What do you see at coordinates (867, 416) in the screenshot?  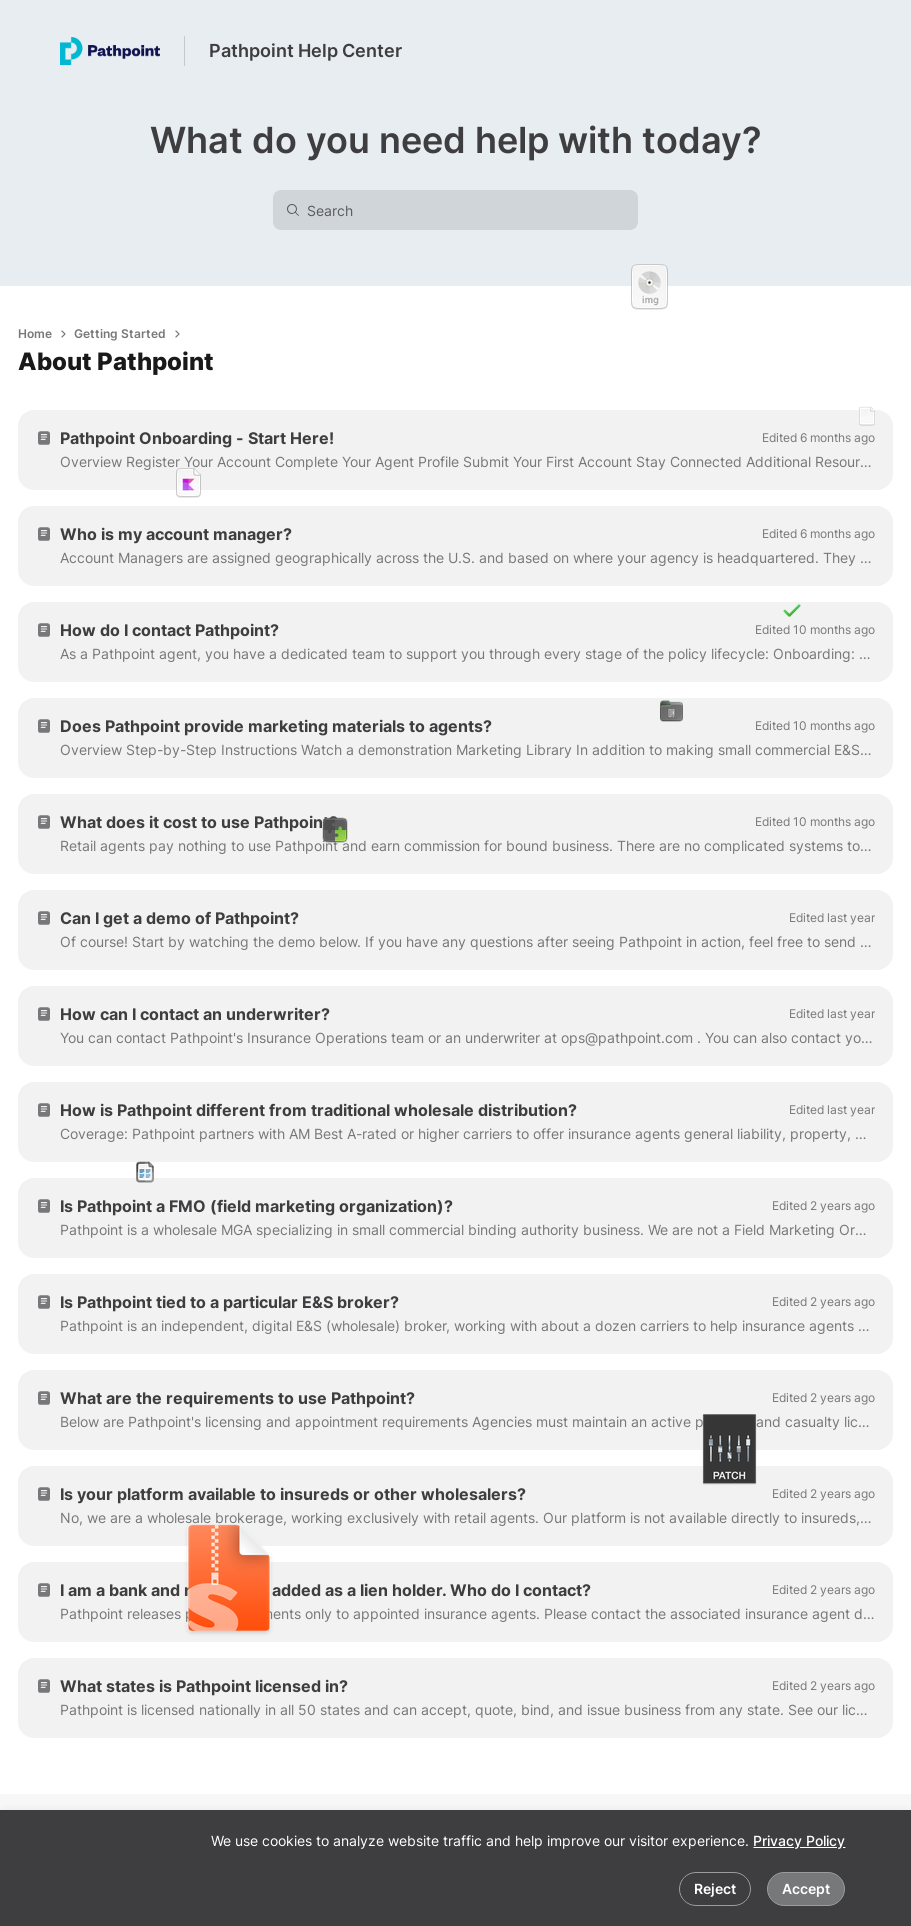 I see `preview a text file before opening` at bounding box center [867, 416].